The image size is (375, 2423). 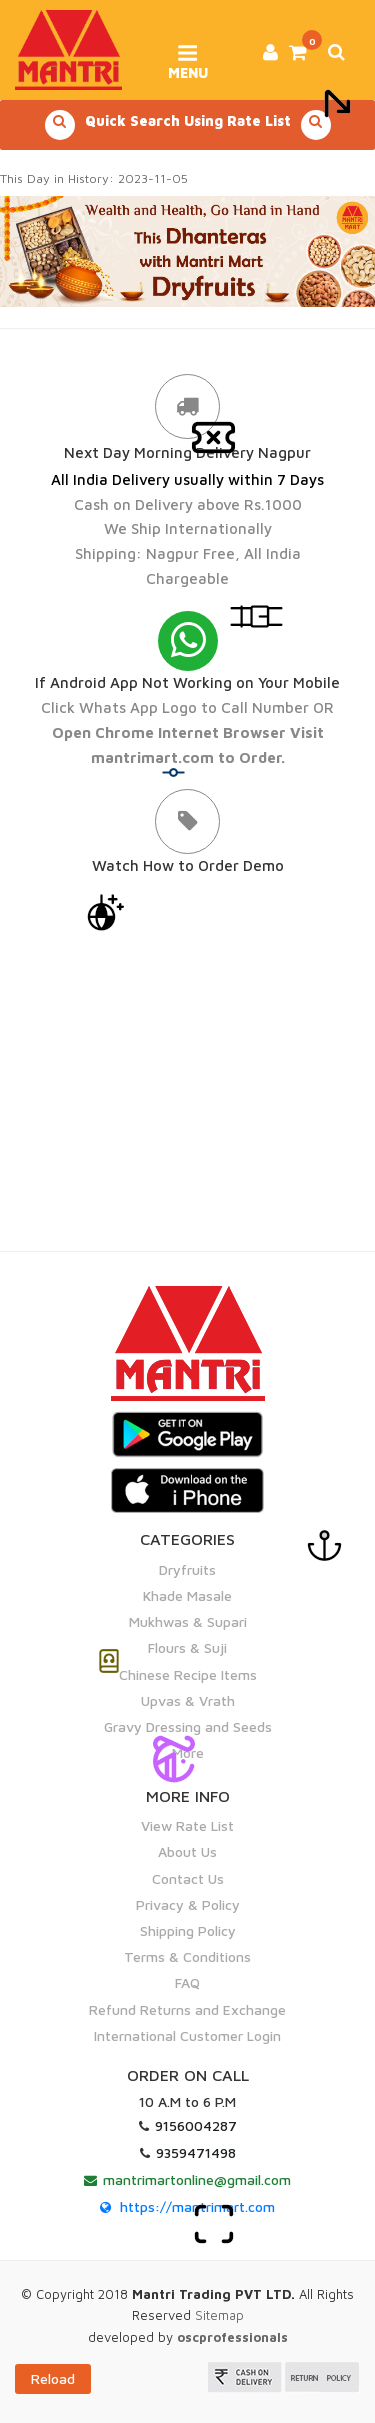 I want to click on open the New York Times app, so click(x=174, y=1759).